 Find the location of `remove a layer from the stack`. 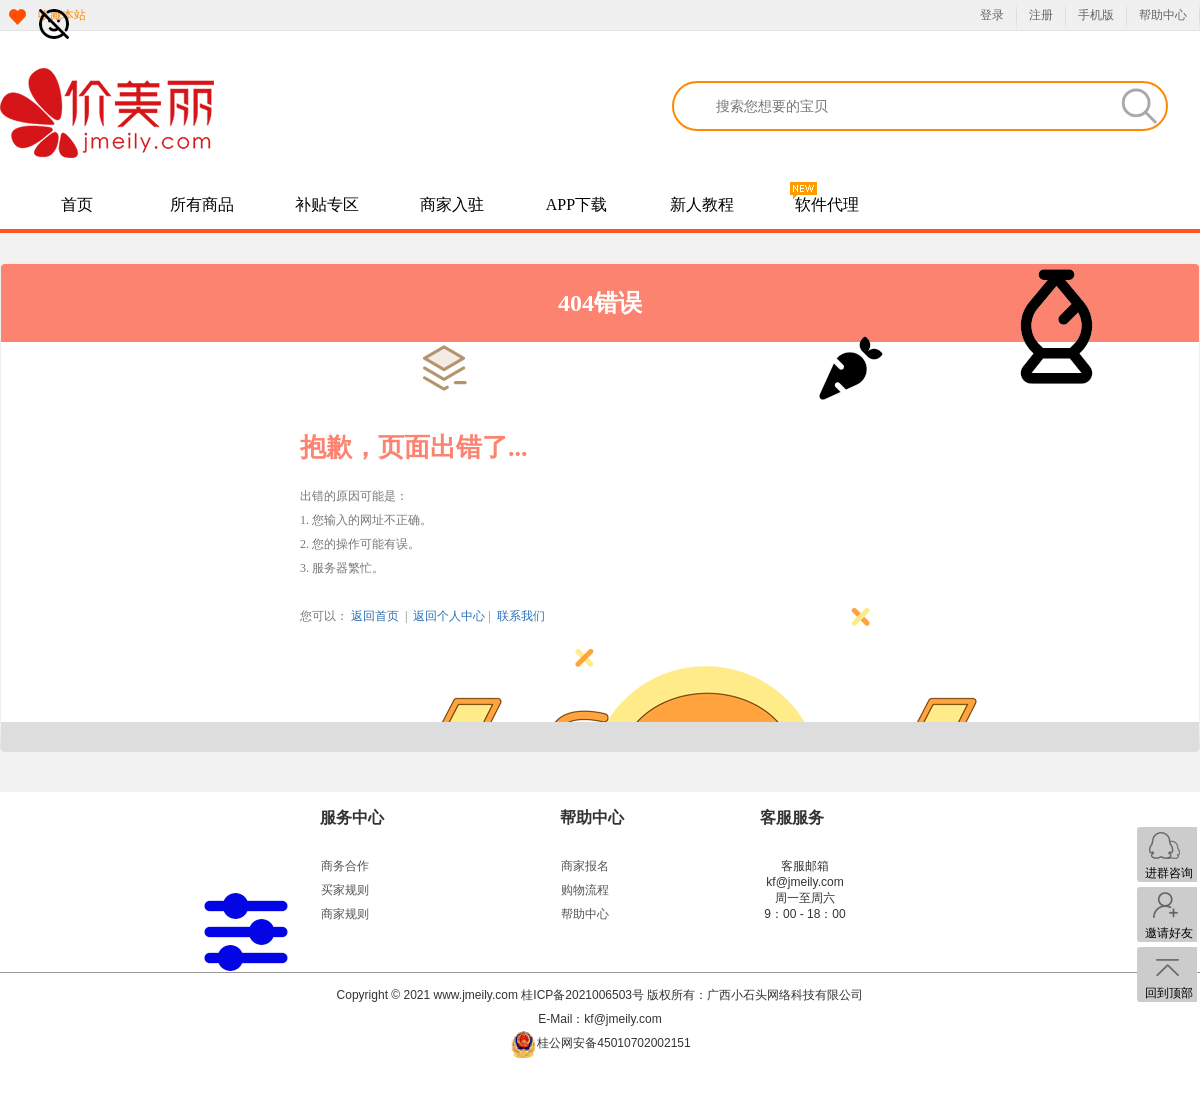

remove a layer from the stack is located at coordinates (444, 368).